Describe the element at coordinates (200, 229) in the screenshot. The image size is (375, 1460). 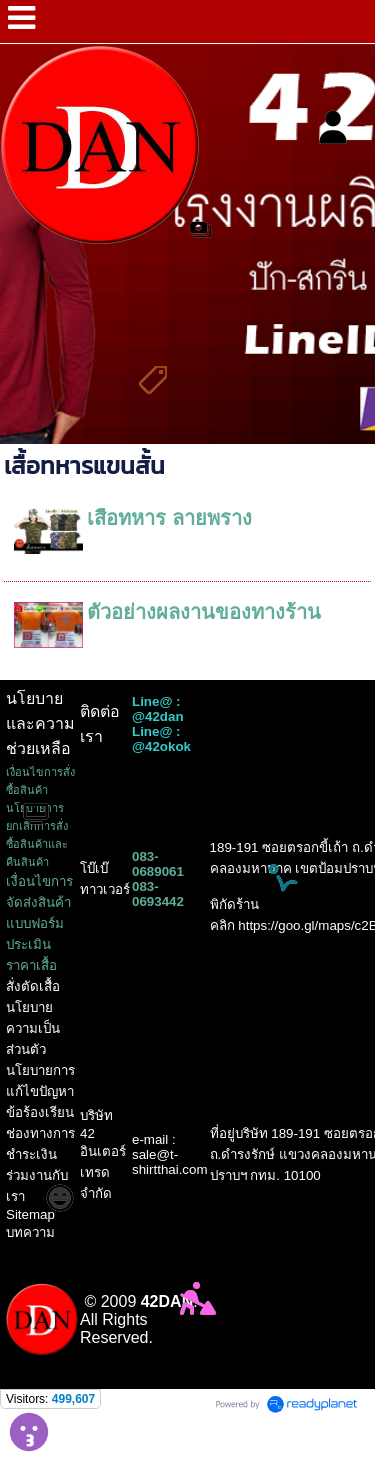
I see `access payment methods` at that location.